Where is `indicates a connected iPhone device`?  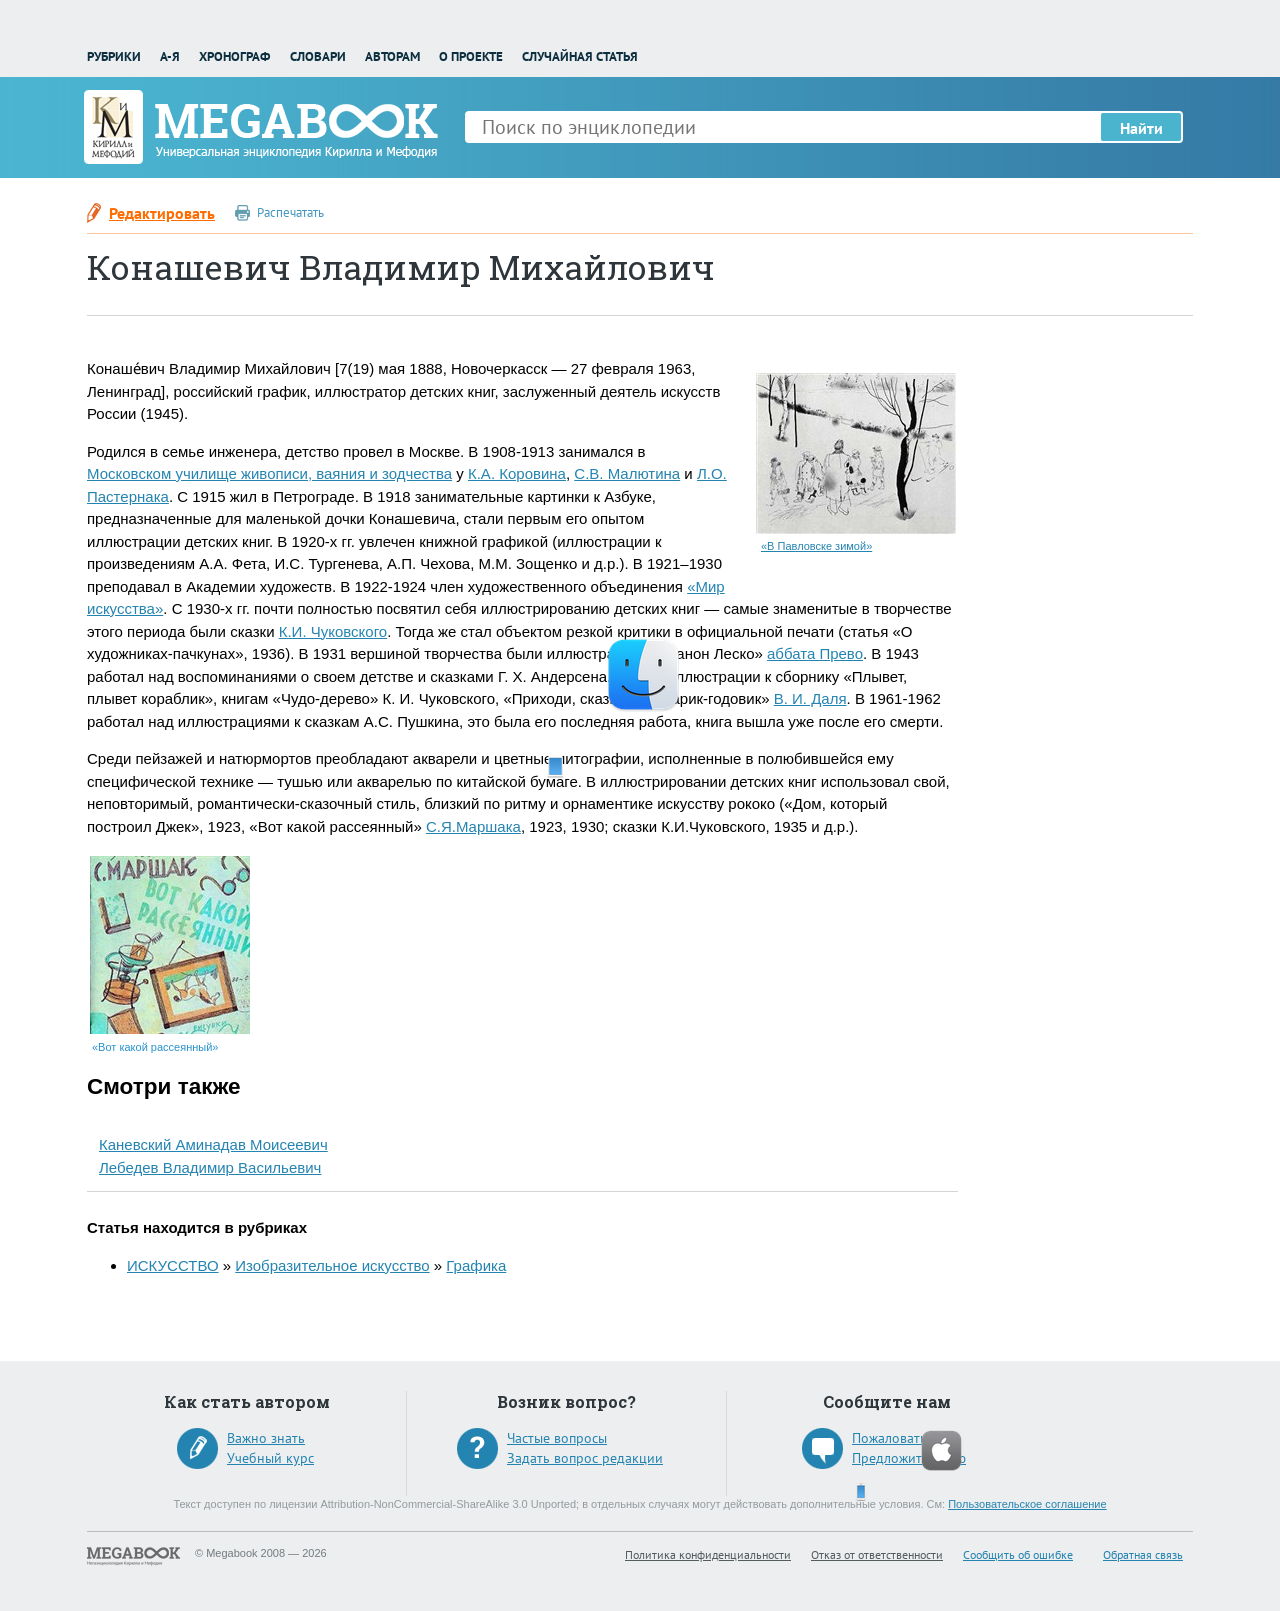 indicates a connected iPhone device is located at coordinates (861, 1492).